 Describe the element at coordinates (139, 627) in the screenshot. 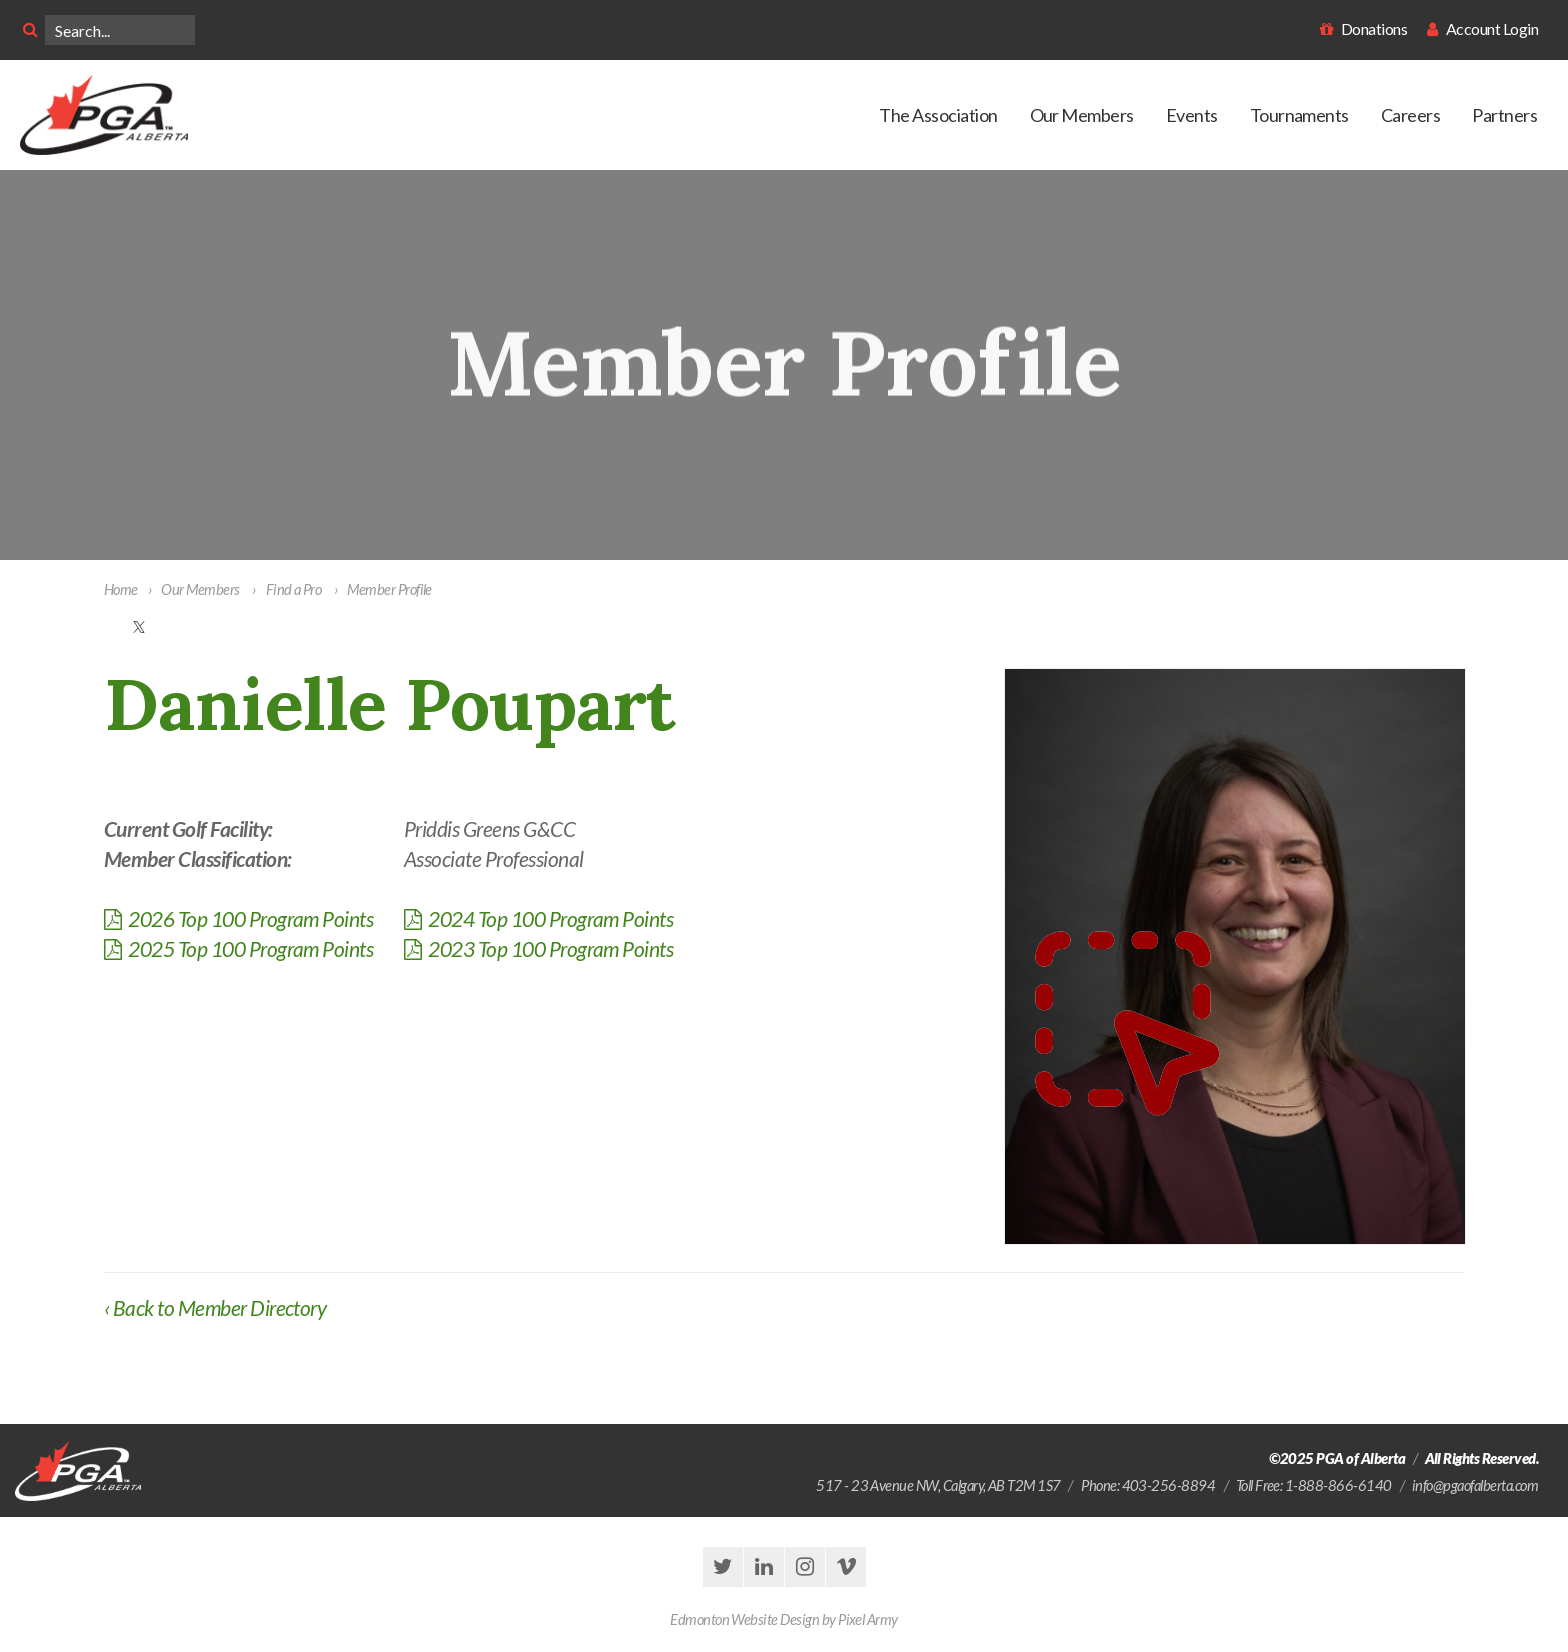

I see `open the X (formerly Twitter) app` at that location.